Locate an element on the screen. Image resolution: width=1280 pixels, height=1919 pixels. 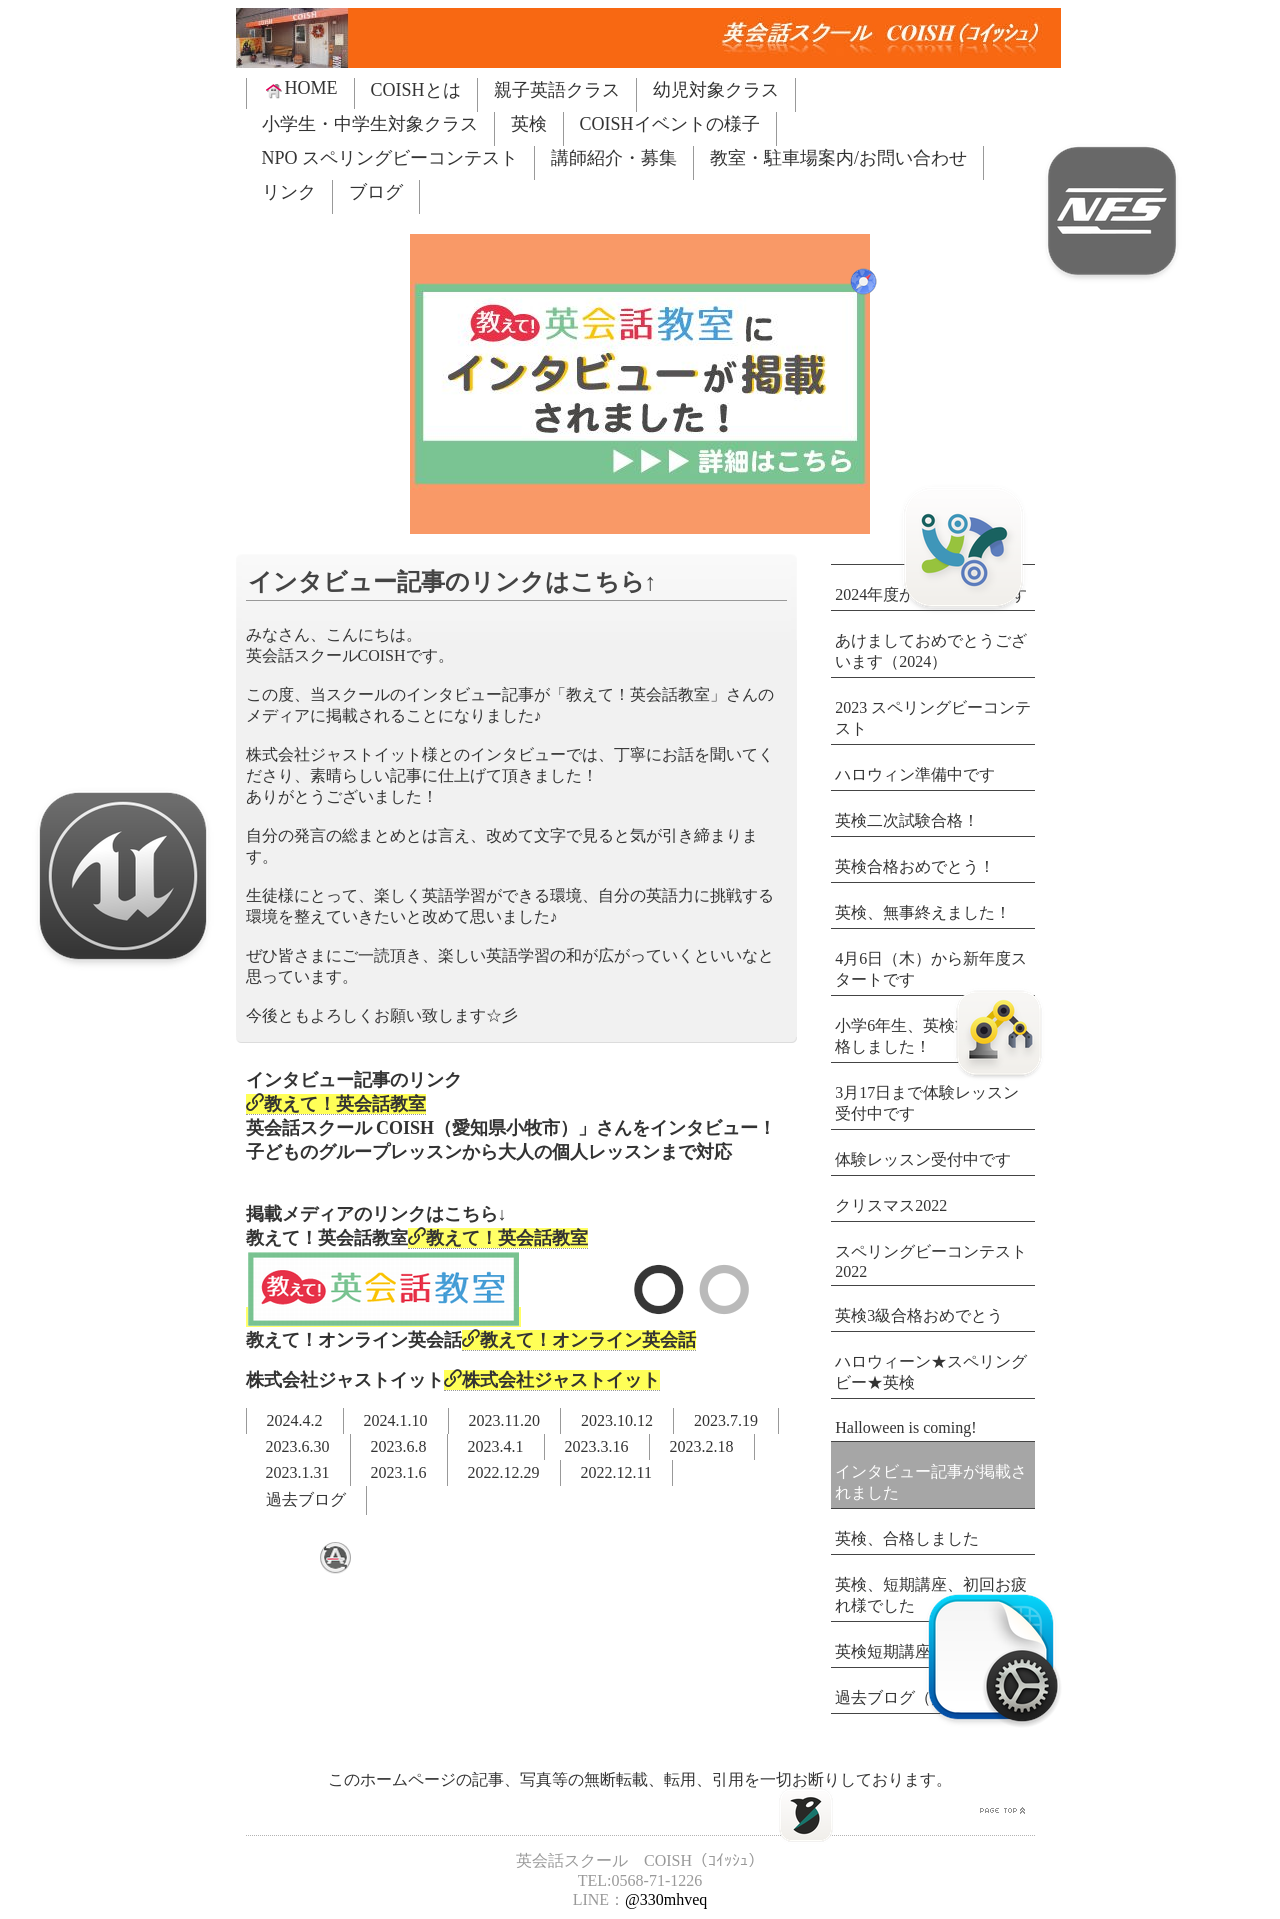
open unreal editor application is located at coordinates (123, 876).